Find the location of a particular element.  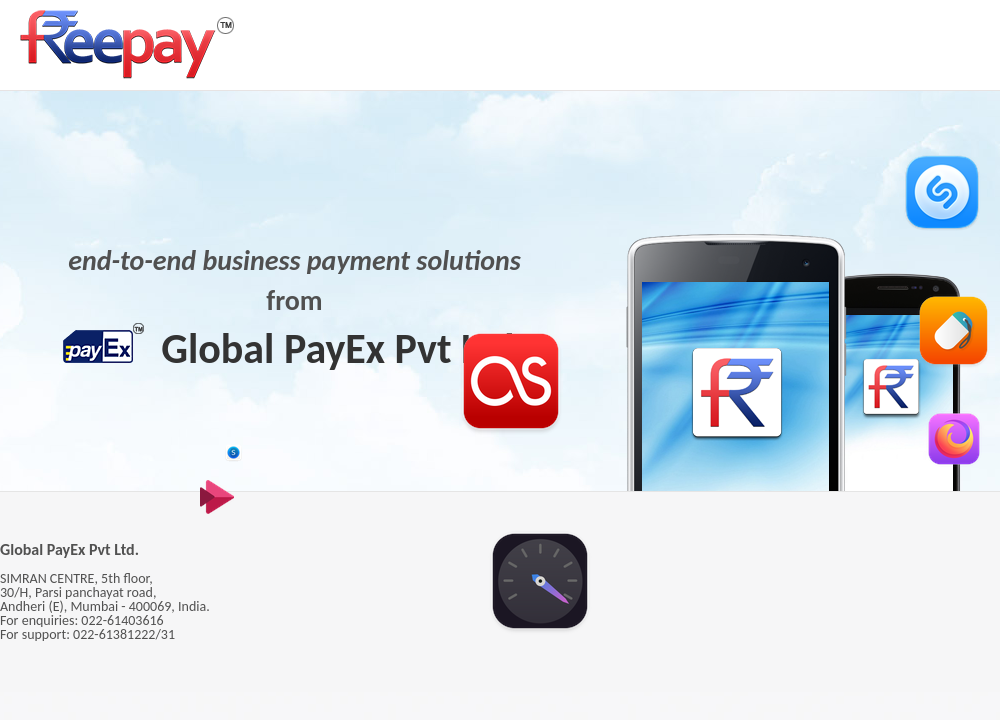

open the Last.fm app is located at coordinates (511, 381).